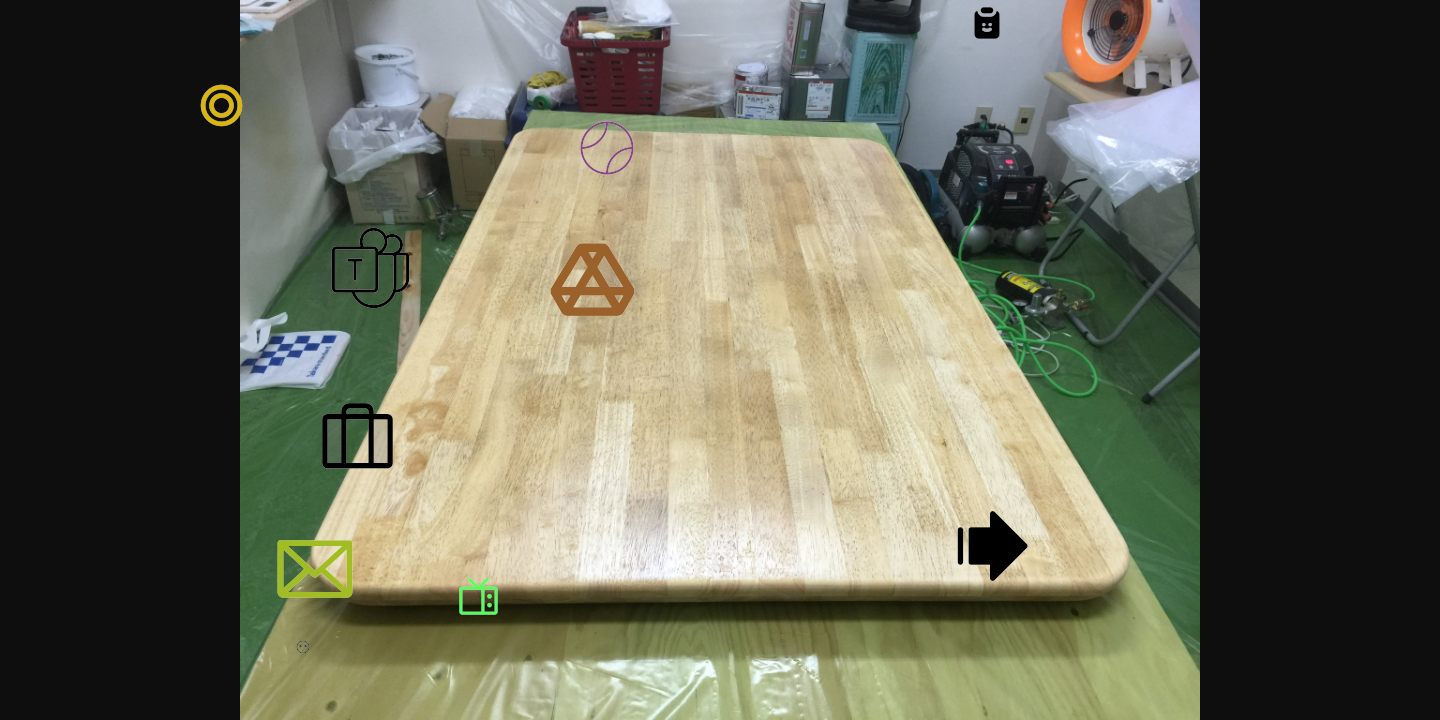 Image resolution: width=1440 pixels, height=720 pixels. What do you see at coordinates (303, 647) in the screenshot?
I see `indicates an error or failed action` at bounding box center [303, 647].